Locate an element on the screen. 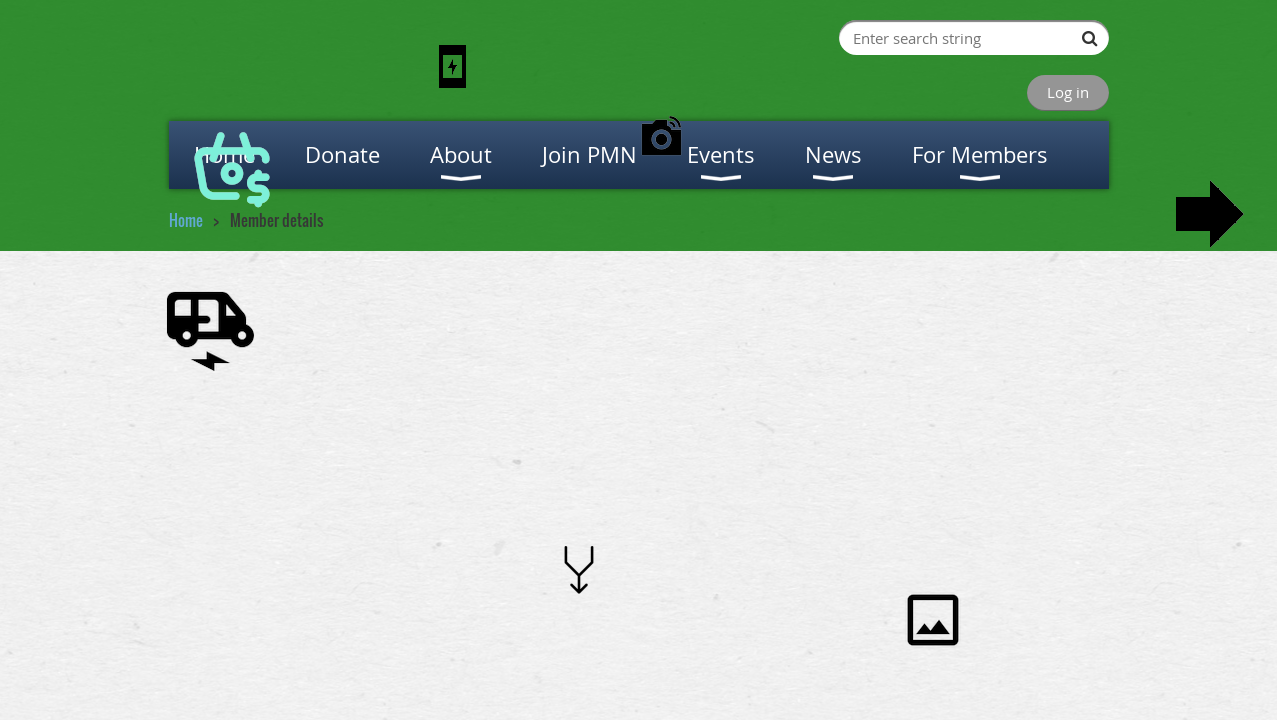  view image or photo is located at coordinates (933, 620).